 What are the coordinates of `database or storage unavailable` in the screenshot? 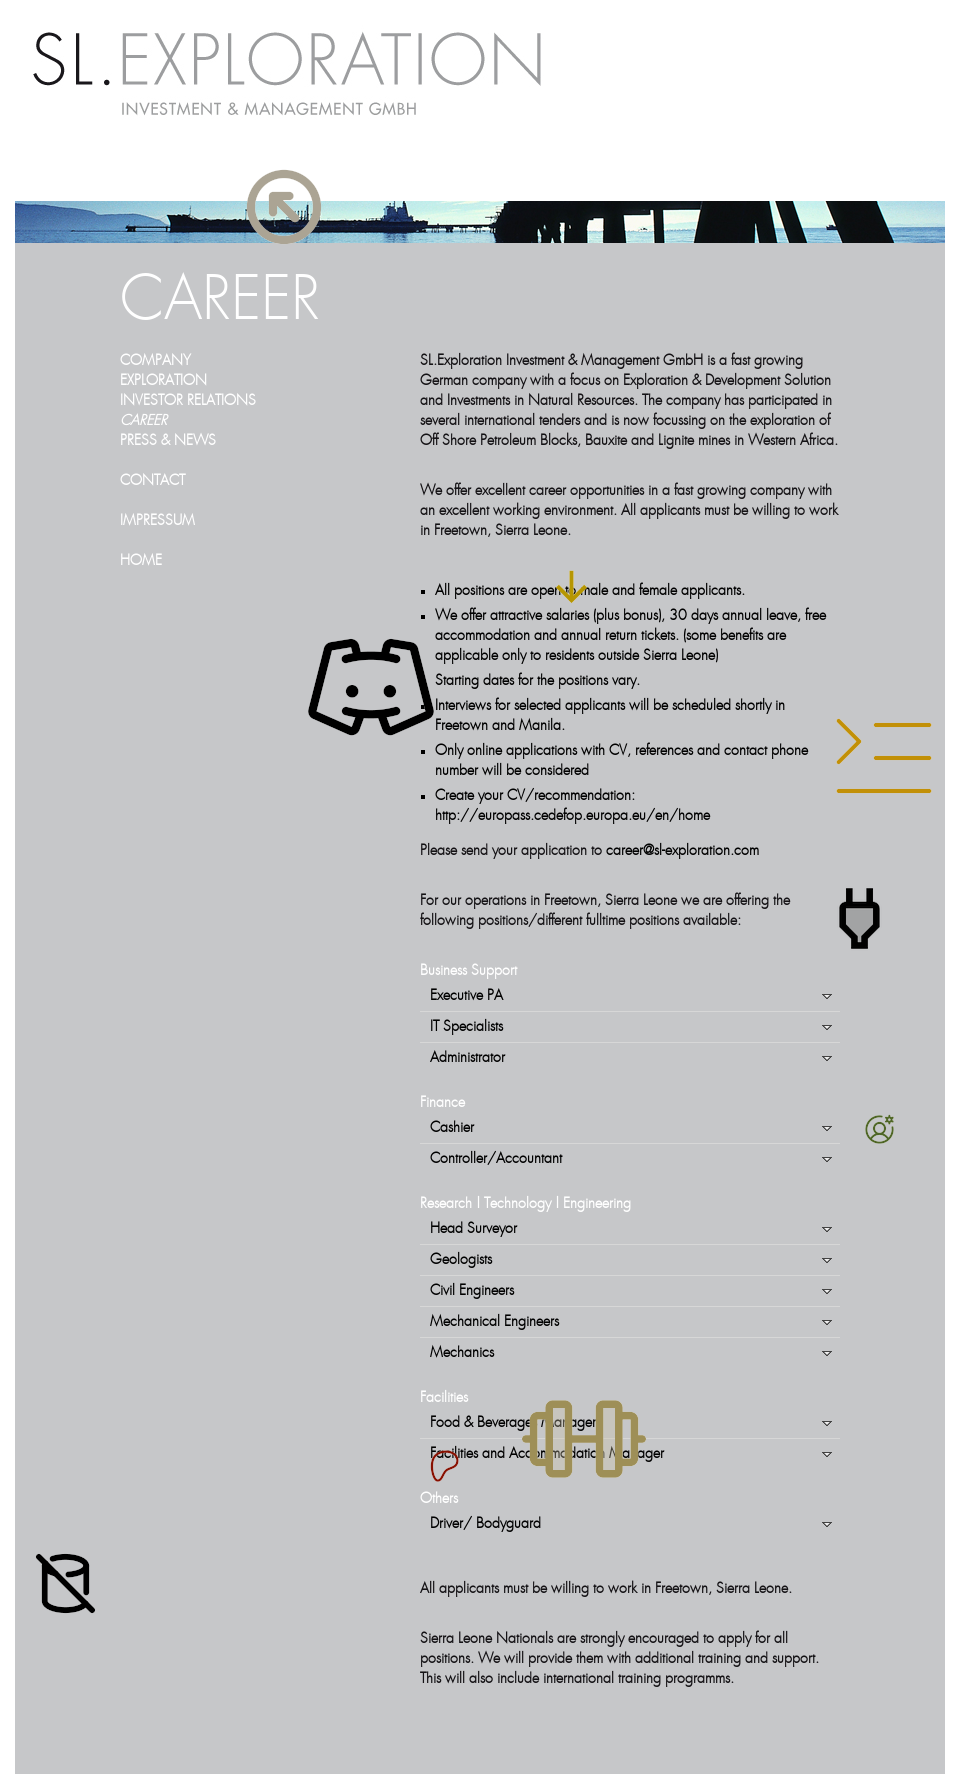 It's located at (65, 1583).